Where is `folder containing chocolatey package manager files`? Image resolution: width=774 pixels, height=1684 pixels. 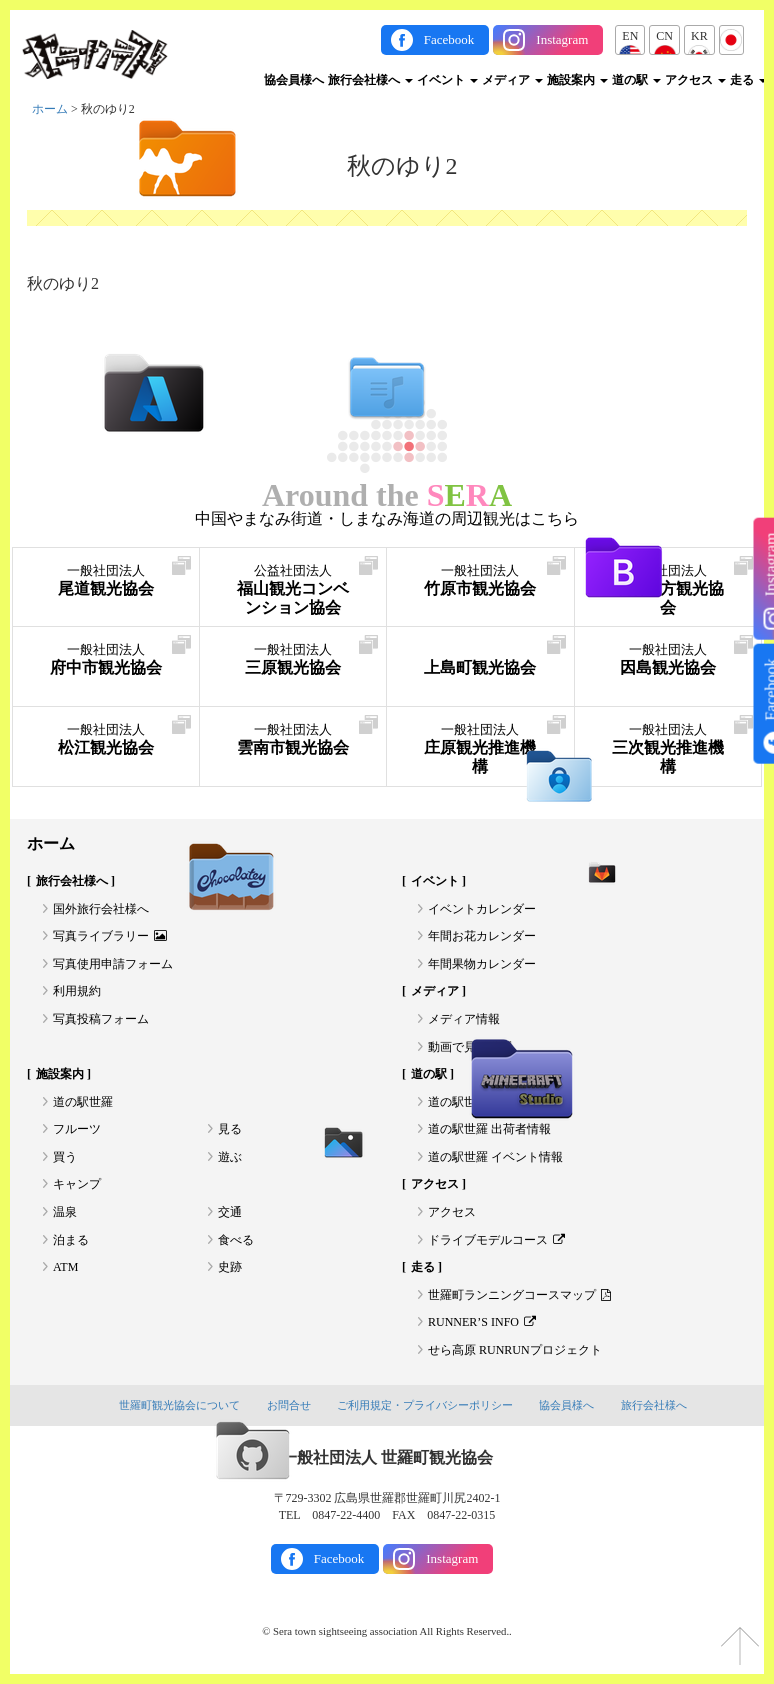
folder containing chocolatey package manager files is located at coordinates (231, 879).